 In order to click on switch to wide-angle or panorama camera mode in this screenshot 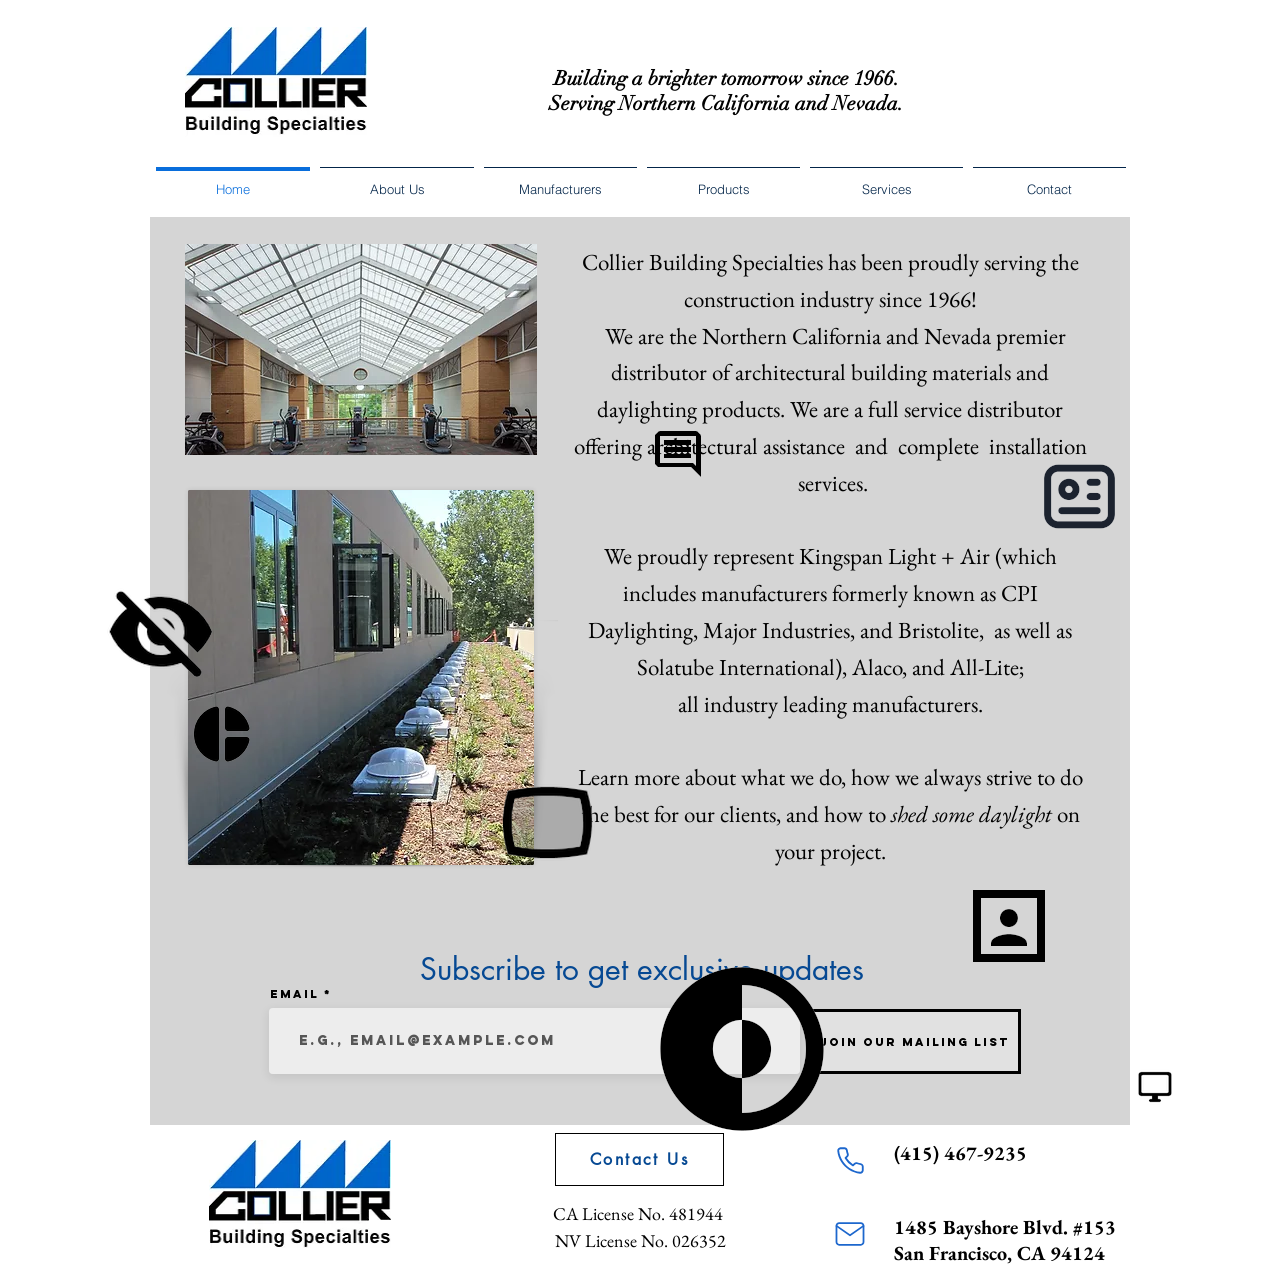, I will do `click(547, 822)`.